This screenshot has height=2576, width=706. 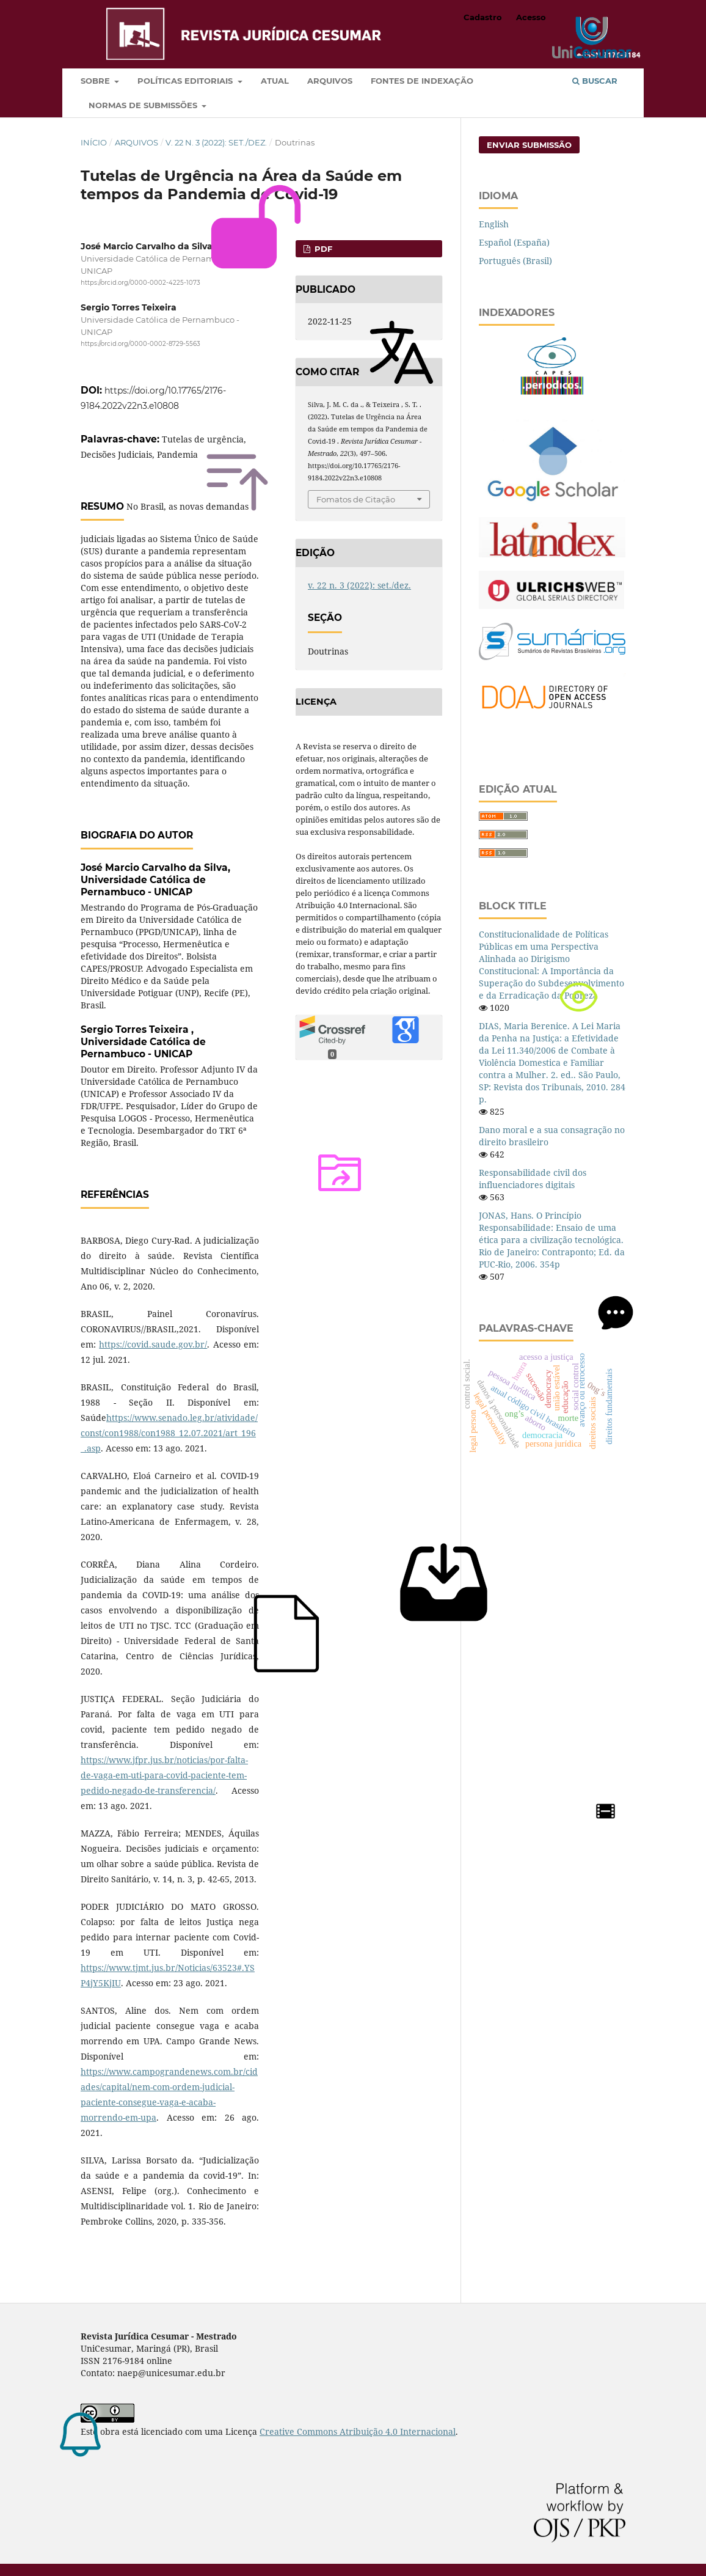 What do you see at coordinates (80, 2434) in the screenshot?
I see `view notifications` at bounding box center [80, 2434].